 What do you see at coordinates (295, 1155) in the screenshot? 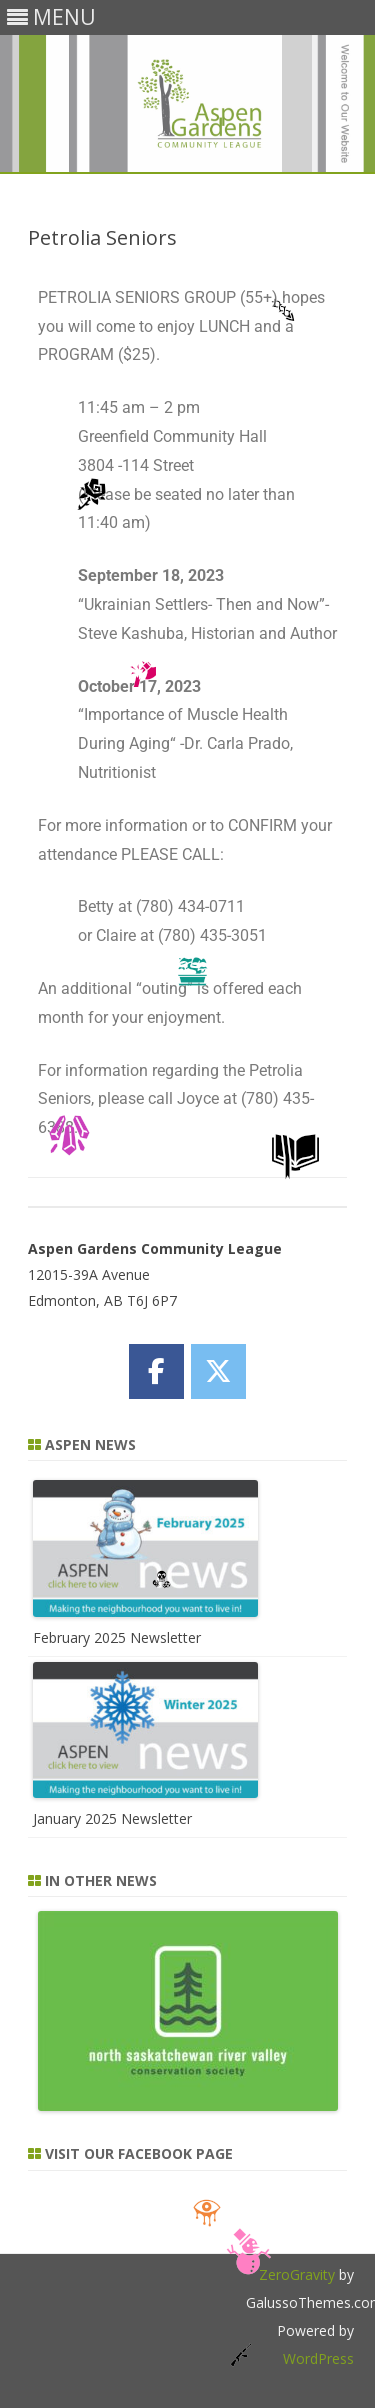
I see `save current page as a bookmark` at bounding box center [295, 1155].